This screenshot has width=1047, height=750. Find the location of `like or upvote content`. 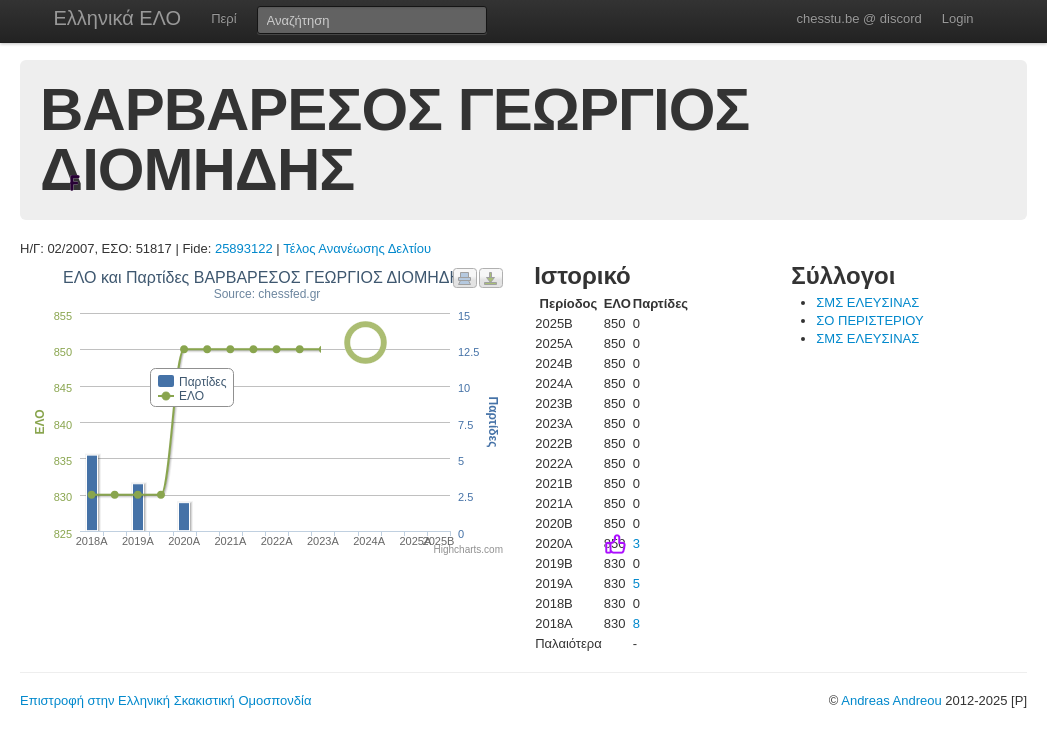

like or upvote content is located at coordinates (616, 544).